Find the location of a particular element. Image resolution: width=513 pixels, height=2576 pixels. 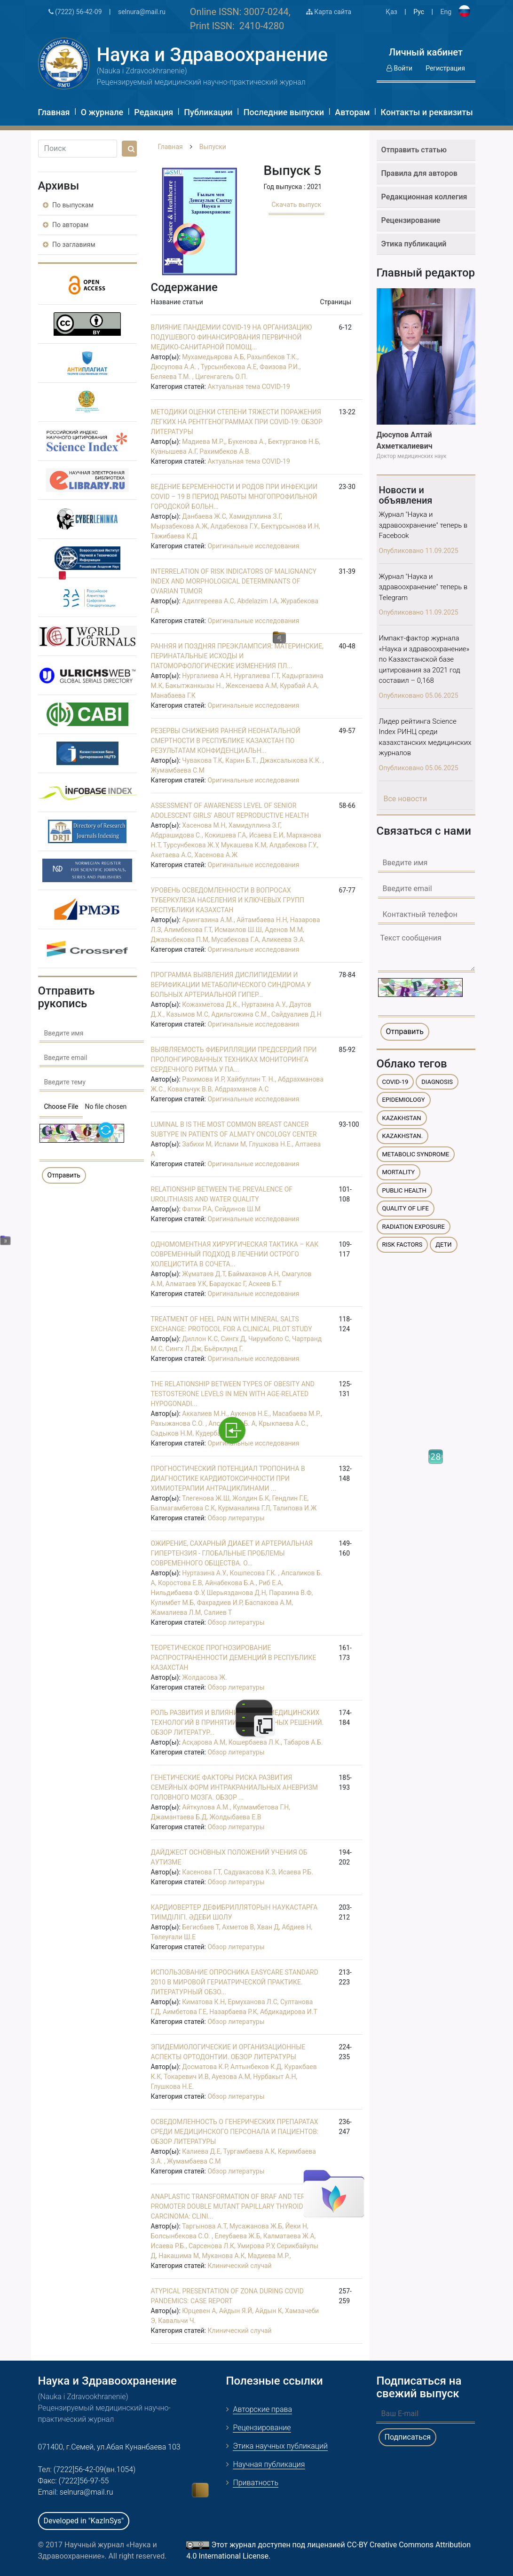

open the calendar app is located at coordinates (435, 1456).